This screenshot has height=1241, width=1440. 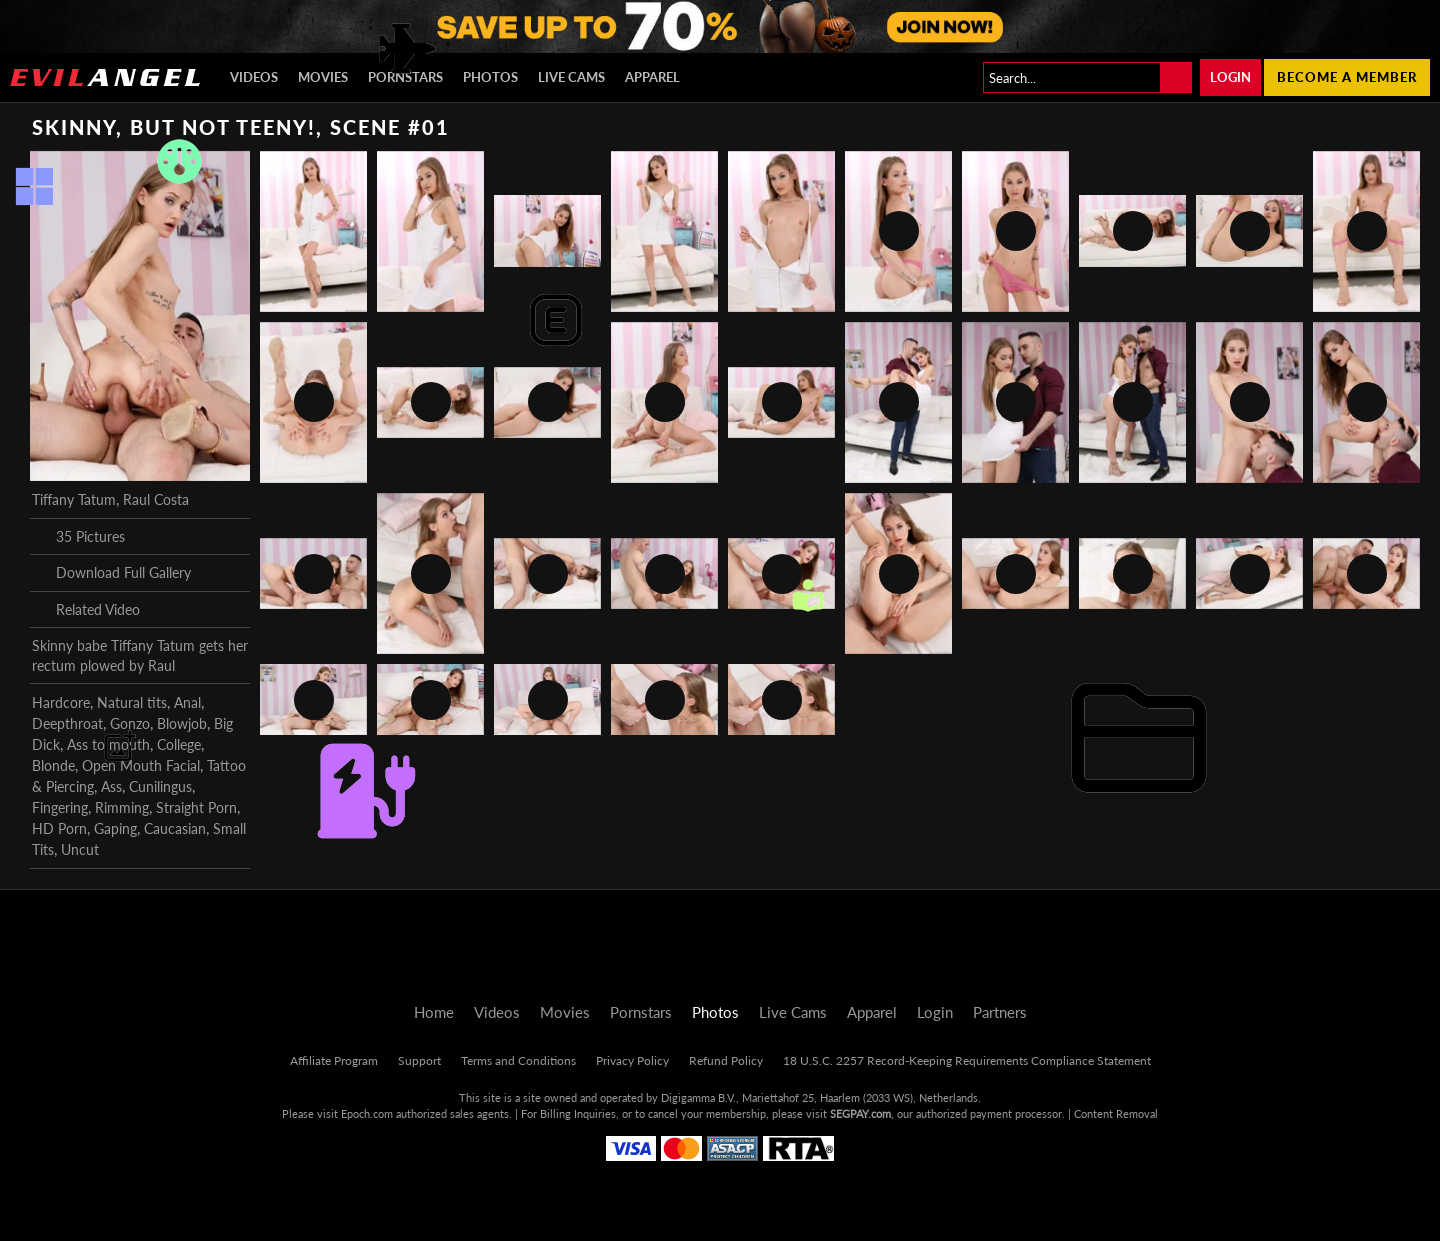 What do you see at coordinates (407, 48) in the screenshot?
I see `access flight or aviation features` at bounding box center [407, 48].